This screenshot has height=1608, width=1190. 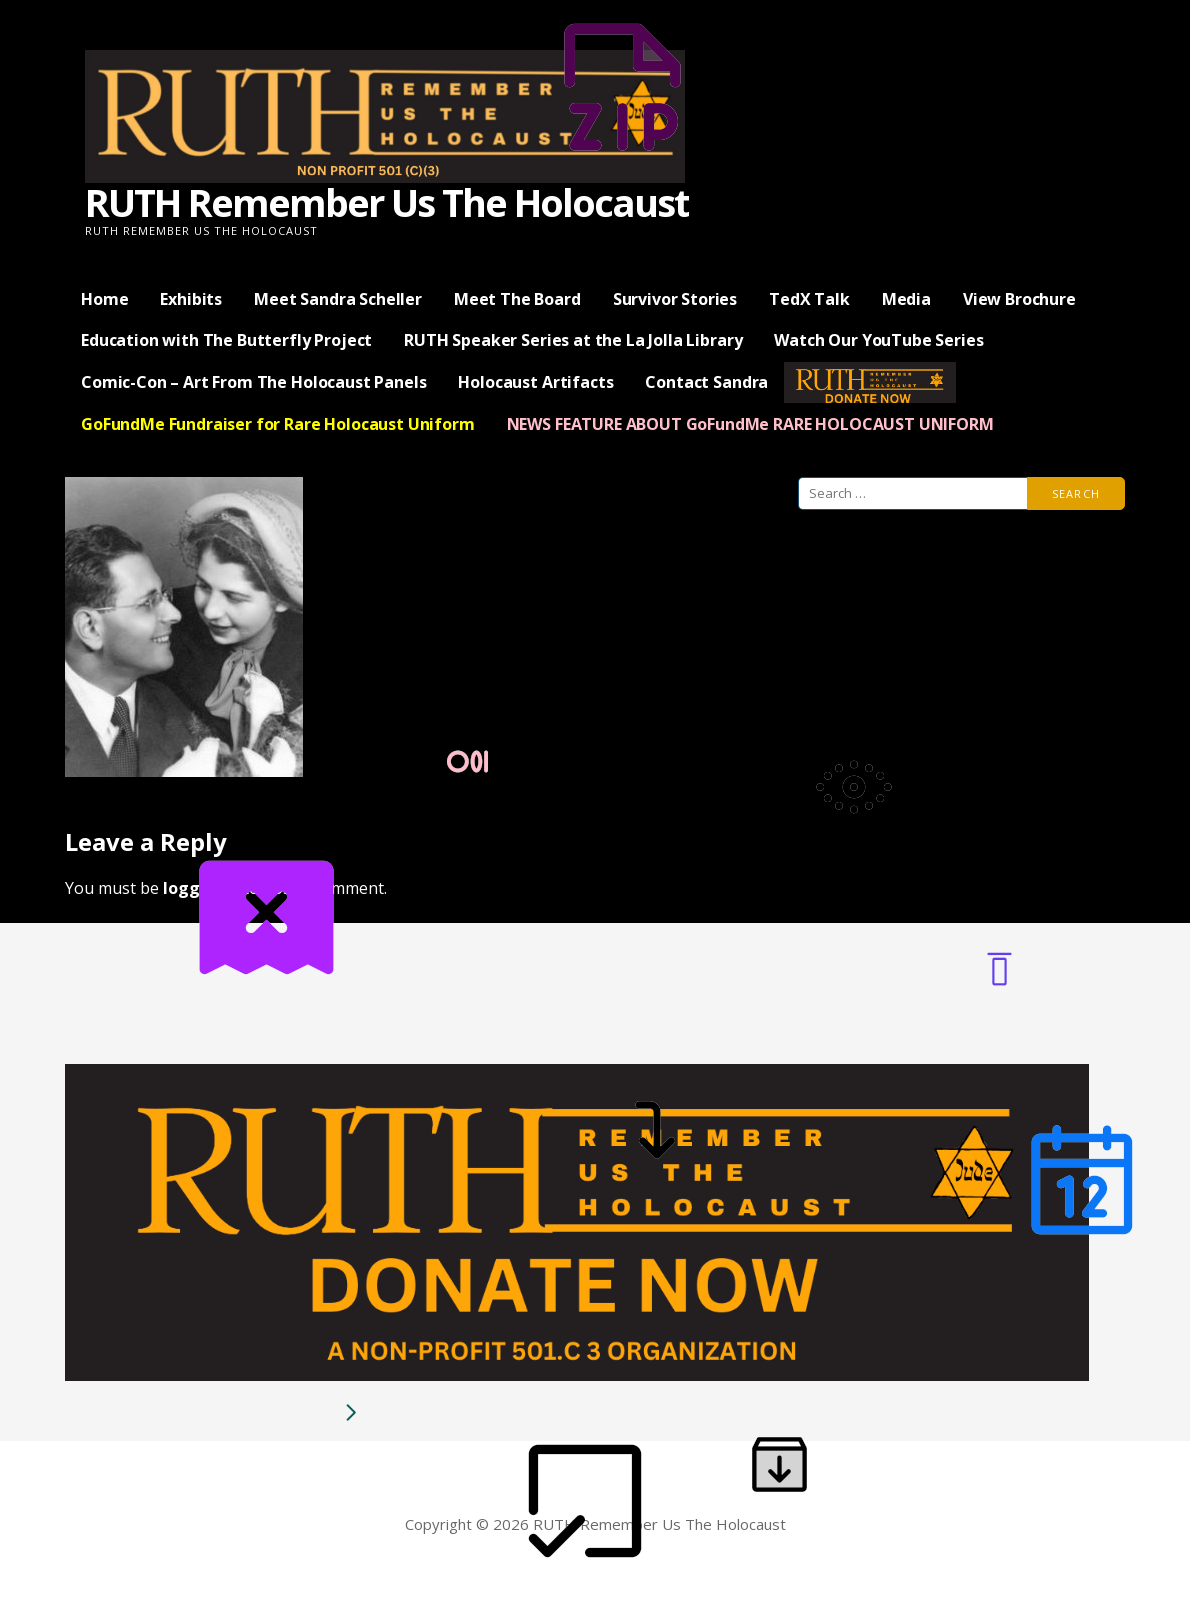 What do you see at coordinates (657, 1130) in the screenshot?
I see `move item down one level` at bounding box center [657, 1130].